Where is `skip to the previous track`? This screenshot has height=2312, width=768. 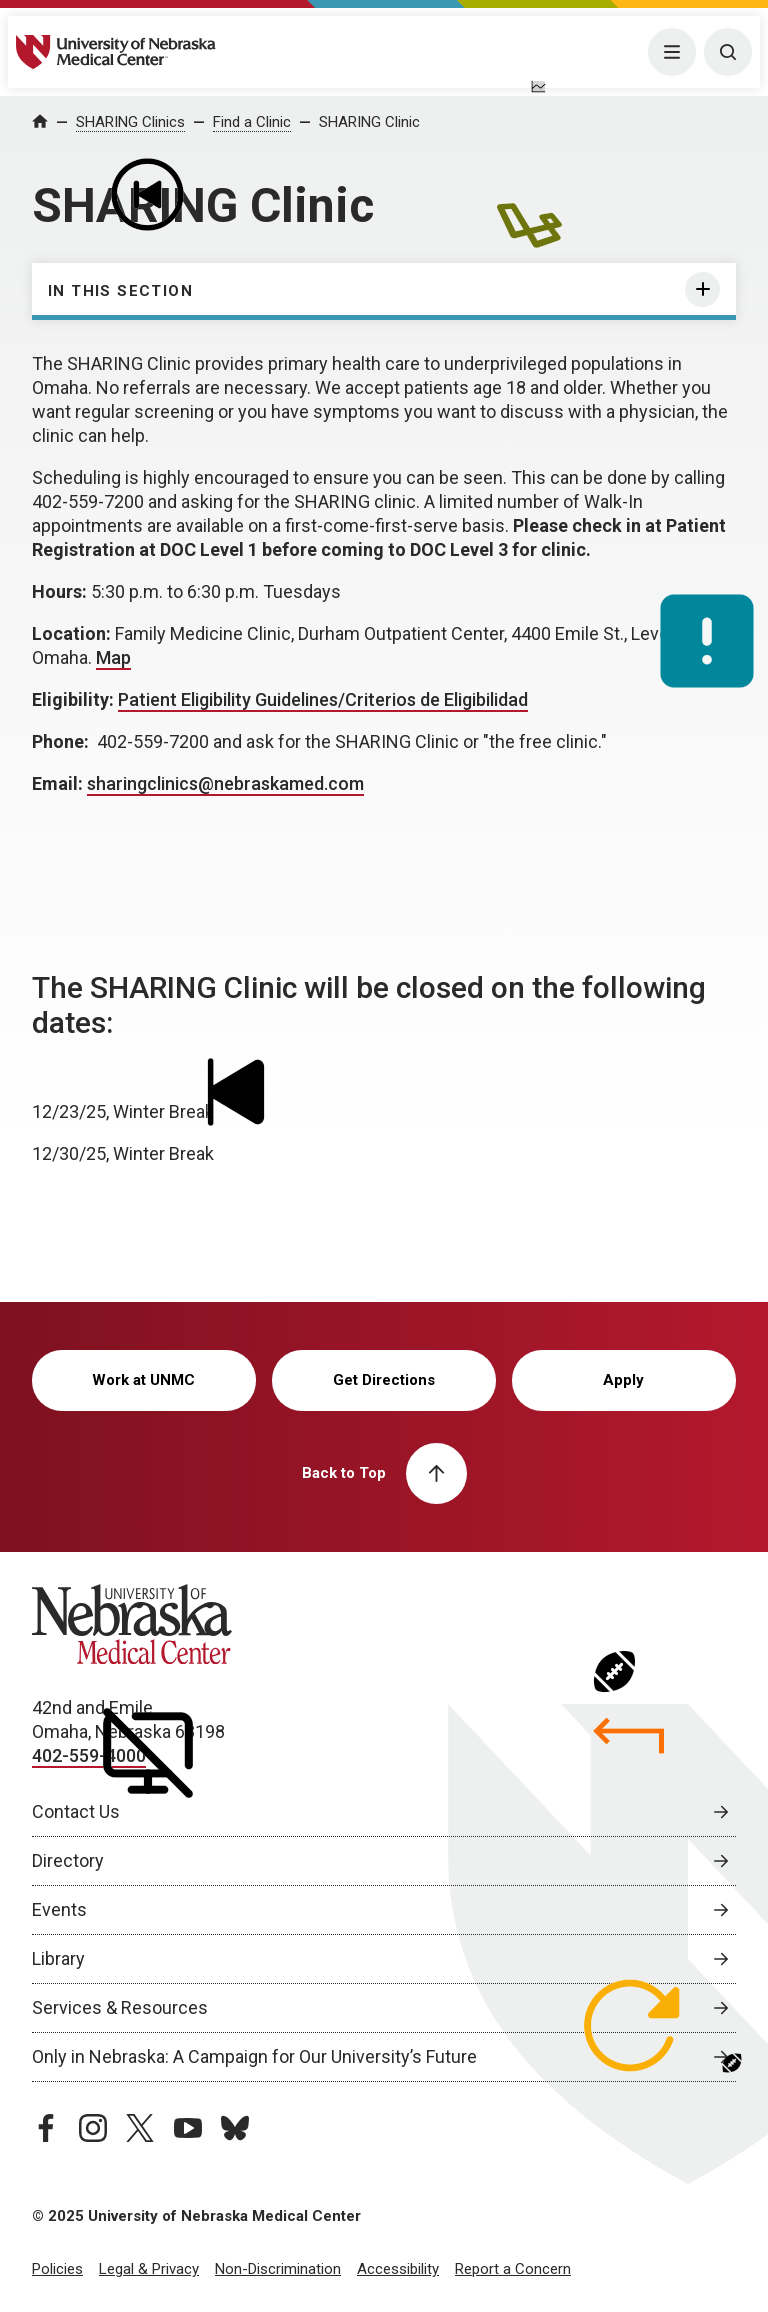
skip to the previous track is located at coordinates (236, 1092).